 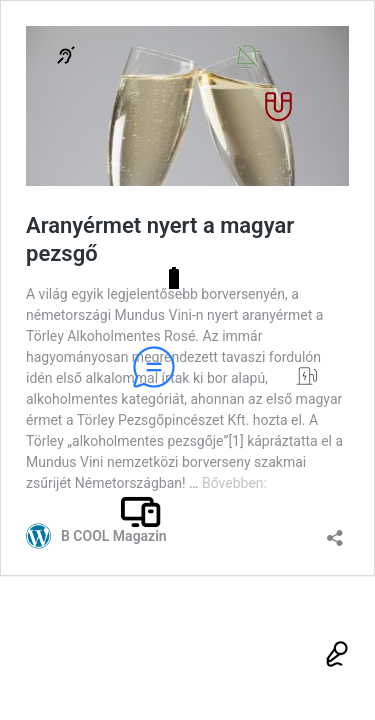 I want to click on activate magnetic snap or alignment tool, so click(x=278, y=105).